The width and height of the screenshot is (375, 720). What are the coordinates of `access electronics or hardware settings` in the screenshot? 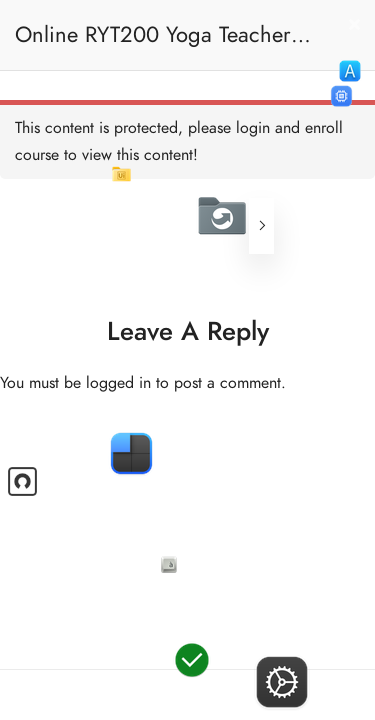 It's located at (341, 96).